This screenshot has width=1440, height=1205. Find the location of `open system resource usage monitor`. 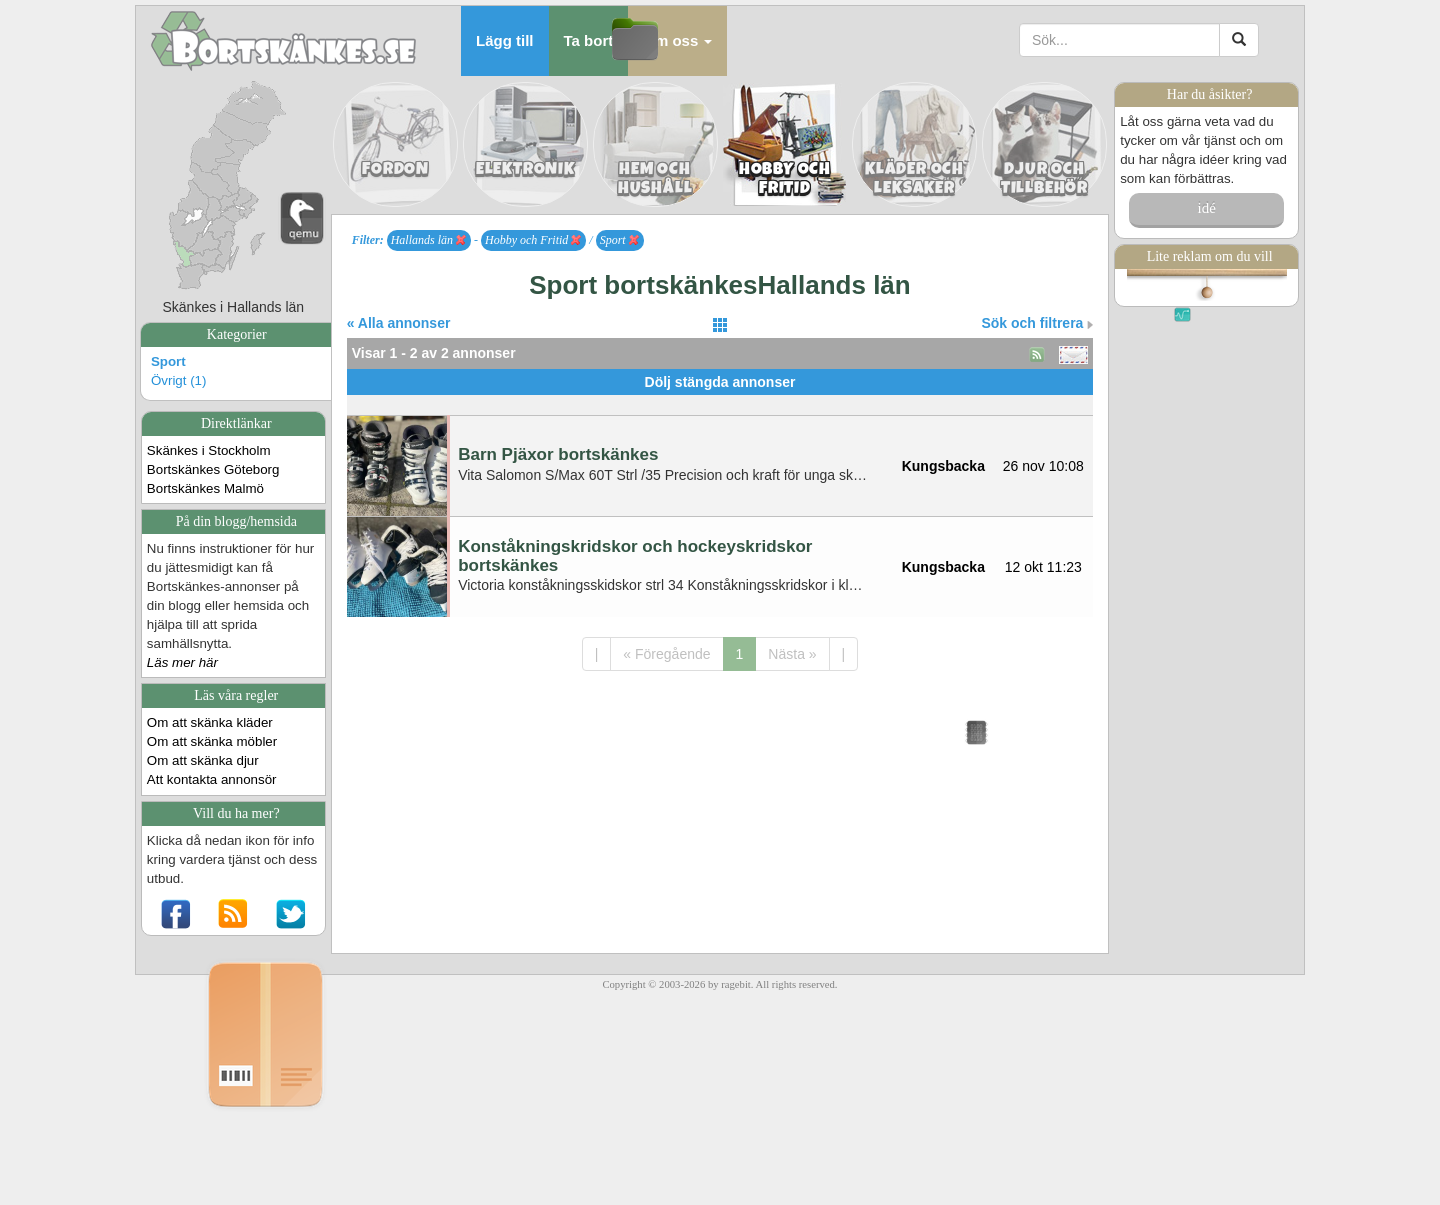

open system resource usage monitor is located at coordinates (1182, 314).